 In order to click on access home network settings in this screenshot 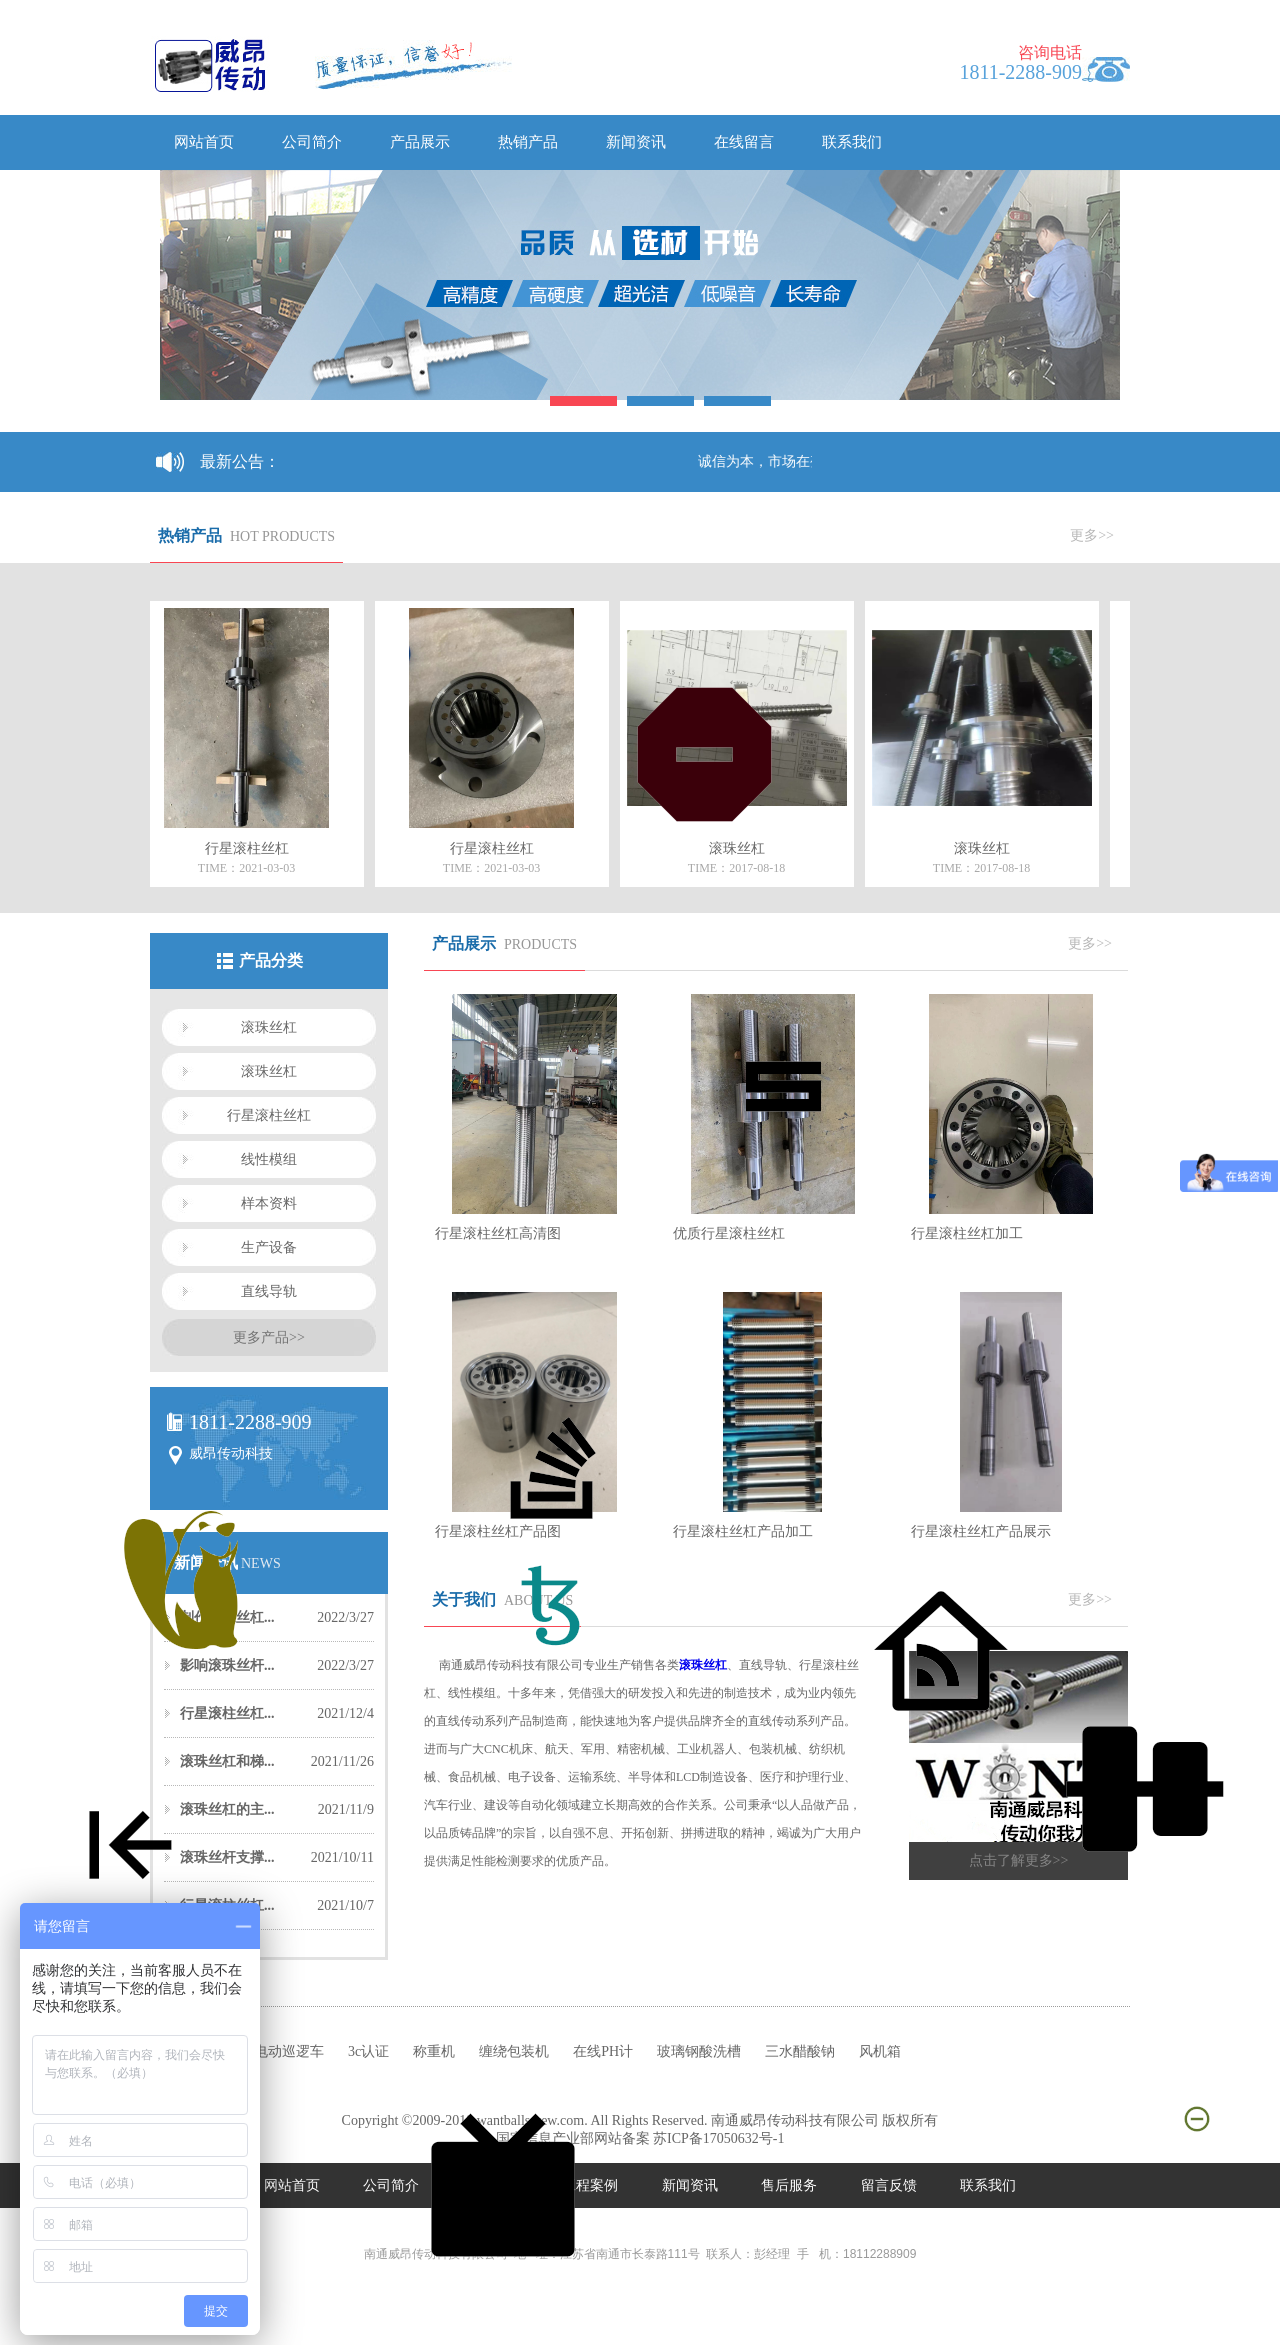, I will do `click(941, 1656)`.